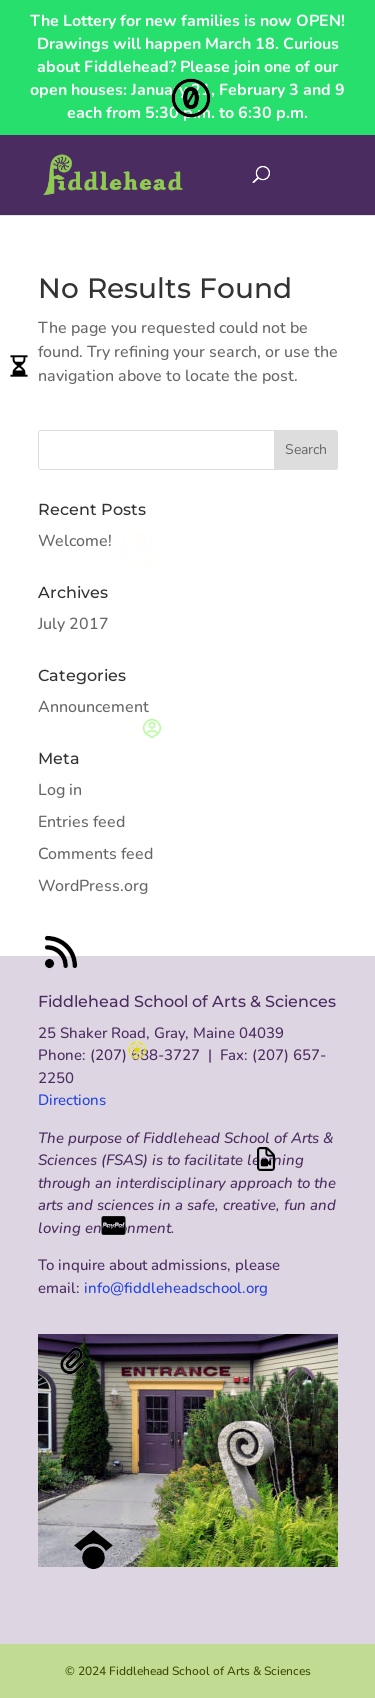 Image resolution: width=375 pixels, height=1698 pixels. Describe the element at coordinates (113, 1225) in the screenshot. I see `pay with PayPal` at that location.